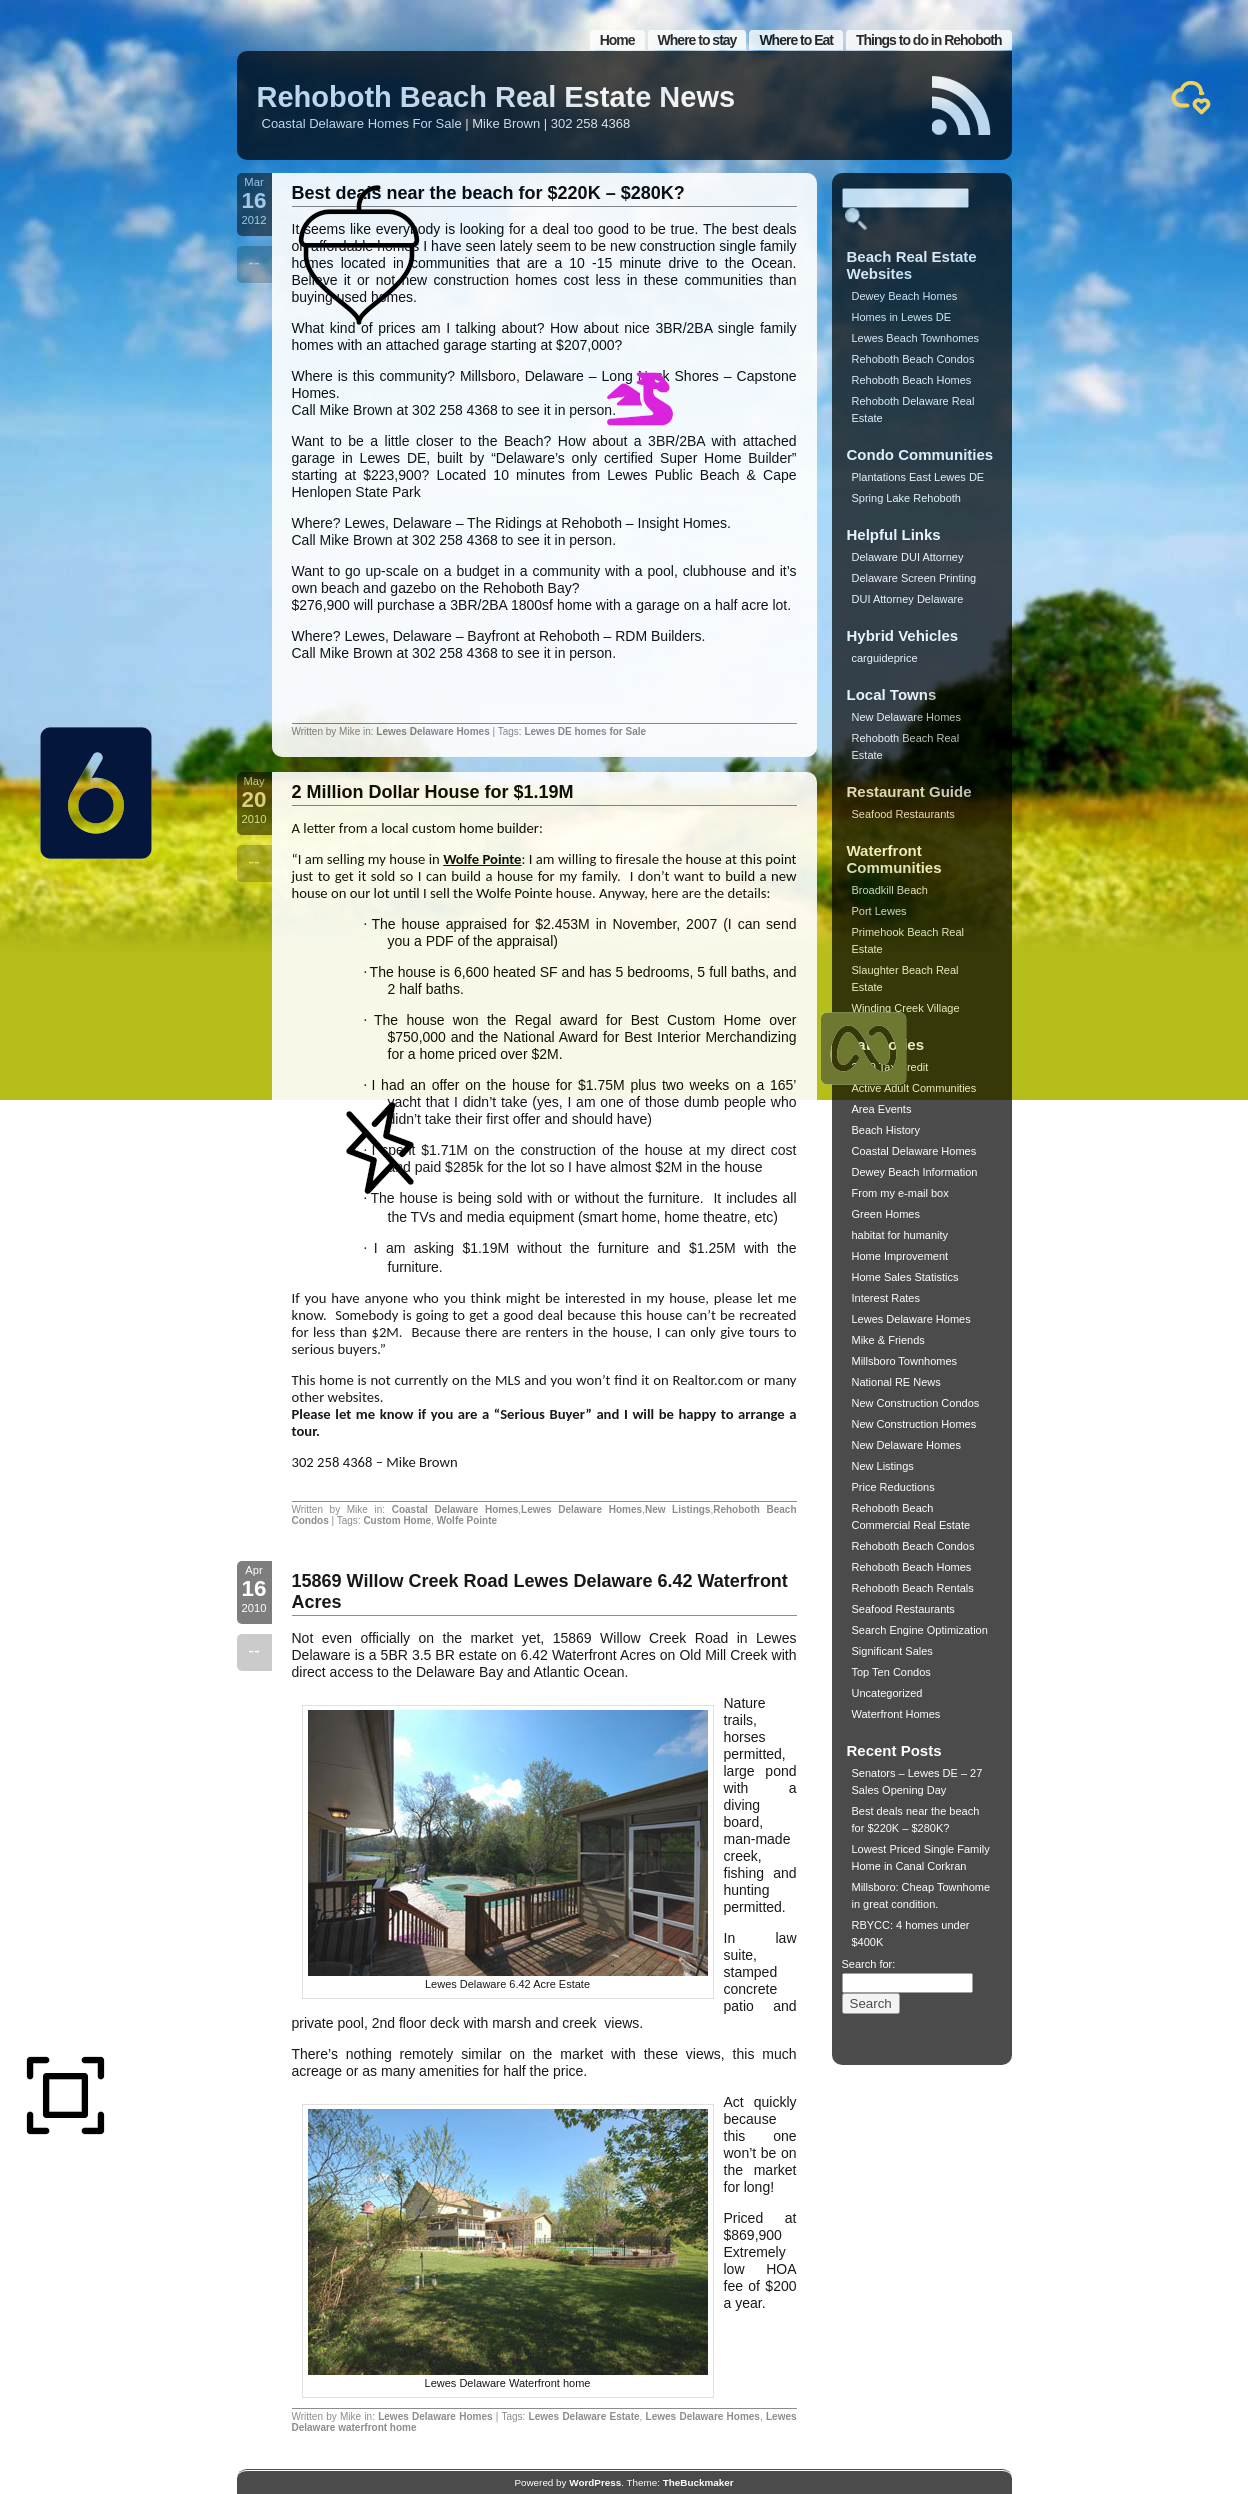 The image size is (1248, 2494). I want to click on access fantasy or gaming content, so click(640, 399).